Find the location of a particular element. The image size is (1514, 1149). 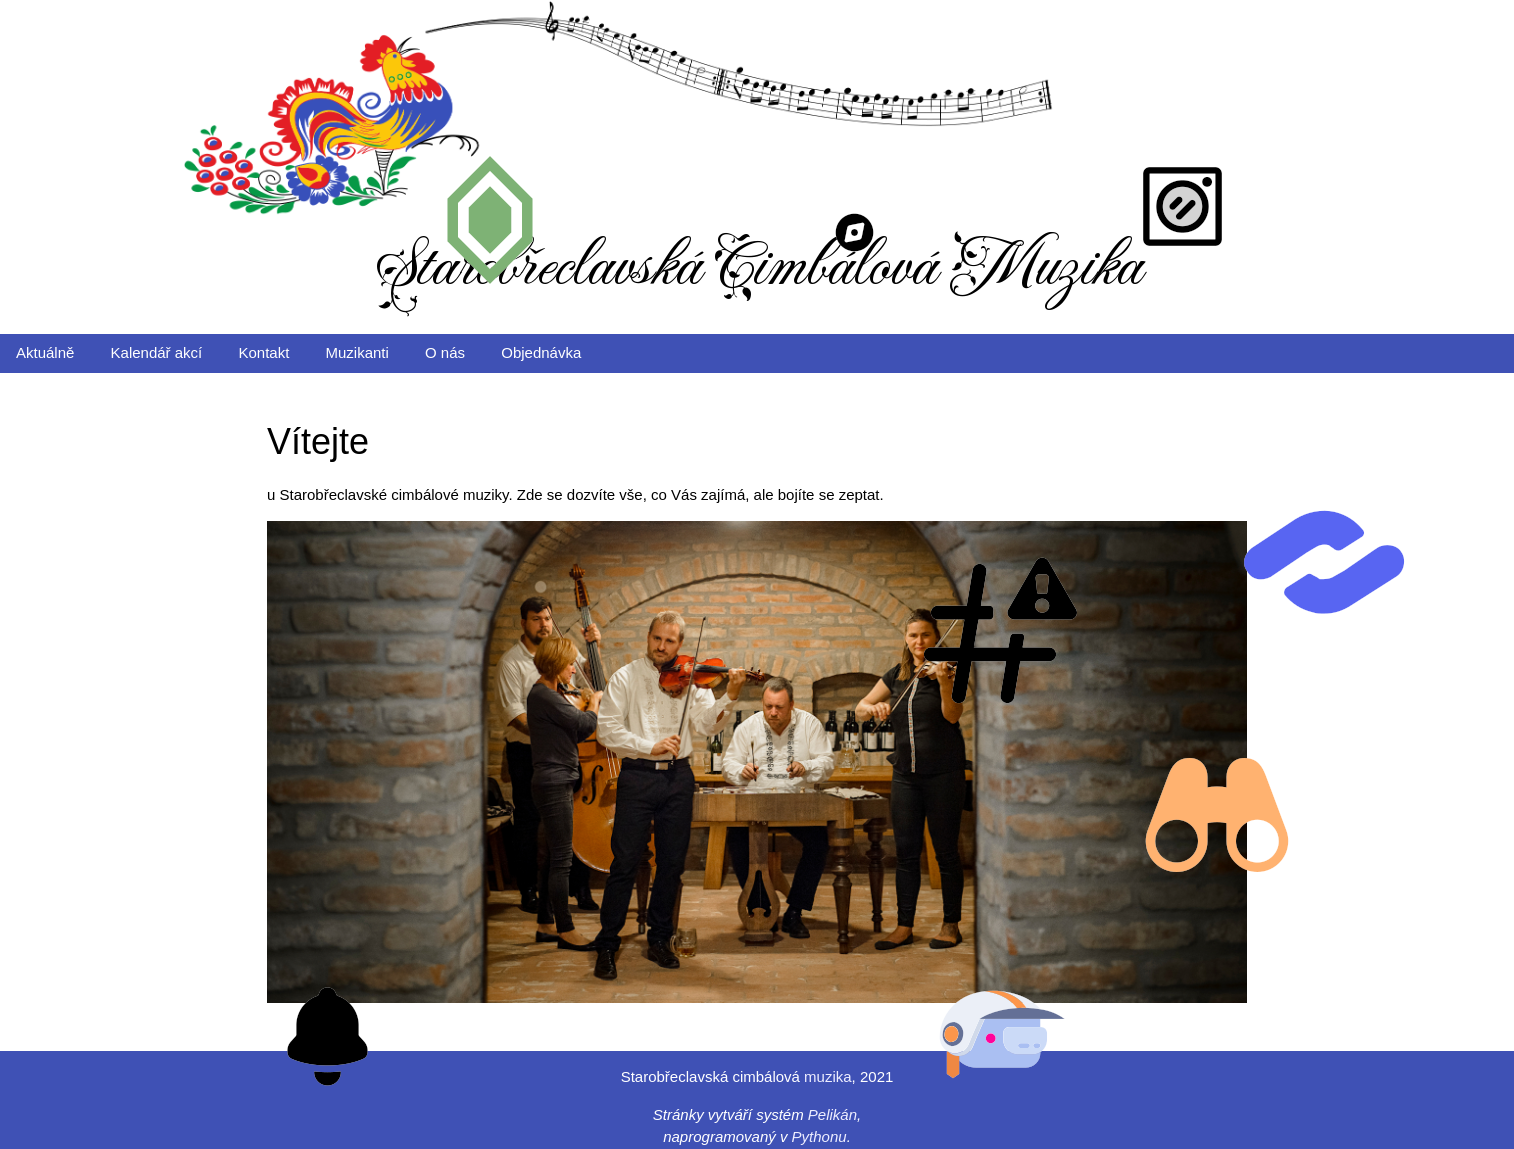

access laundry or appliance settings is located at coordinates (1182, 206).